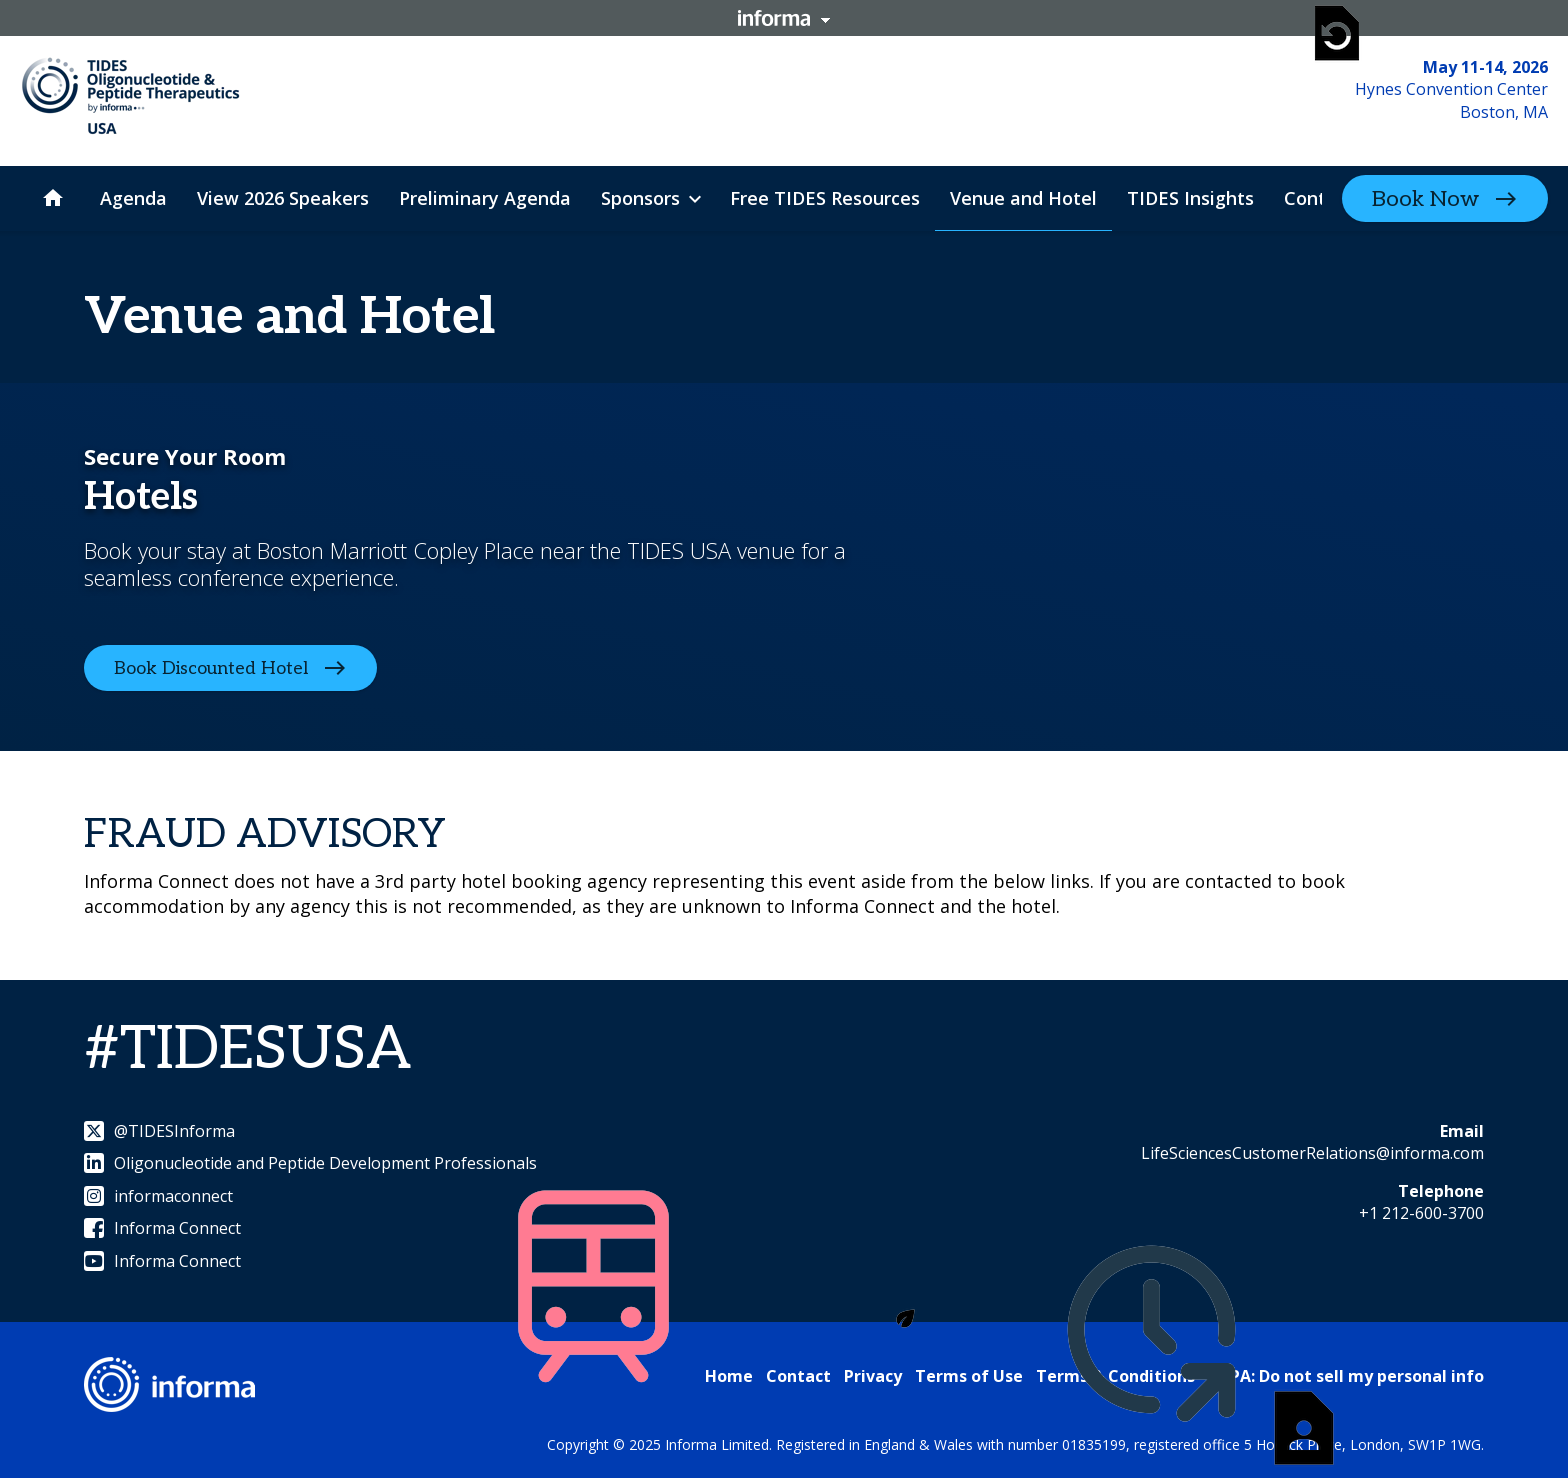  I want to click on restore a previous version of a document, so click(1337, 33).